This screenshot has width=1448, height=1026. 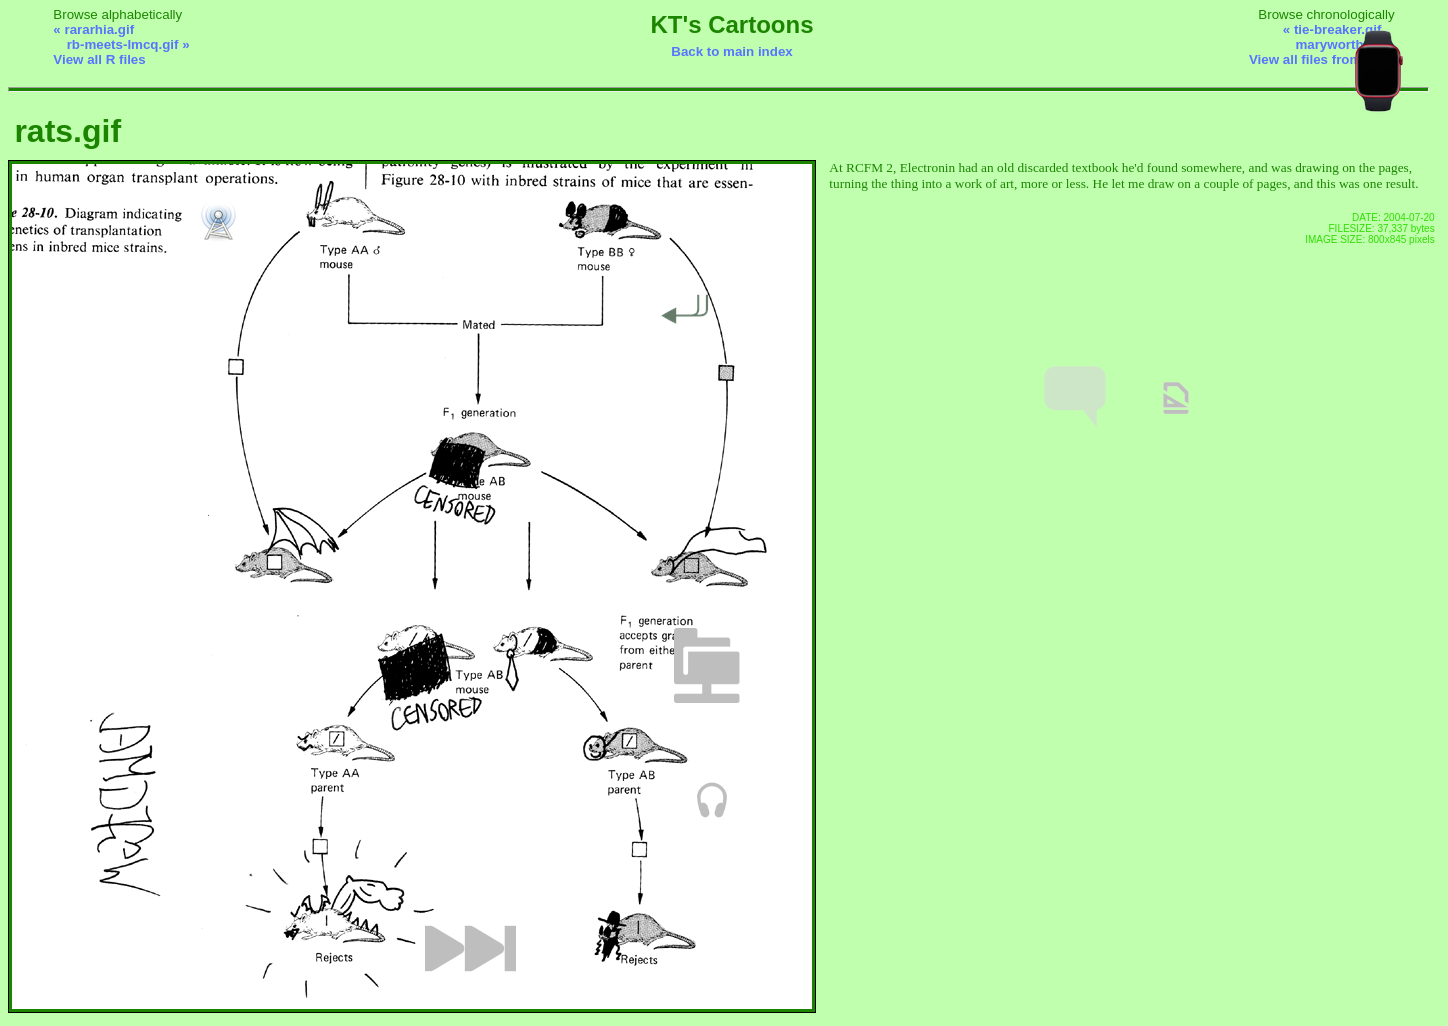 What do you see at coordinates (470, 948) in the screenshot?
I see `skip to the next track` at bounding box center [470, 948].